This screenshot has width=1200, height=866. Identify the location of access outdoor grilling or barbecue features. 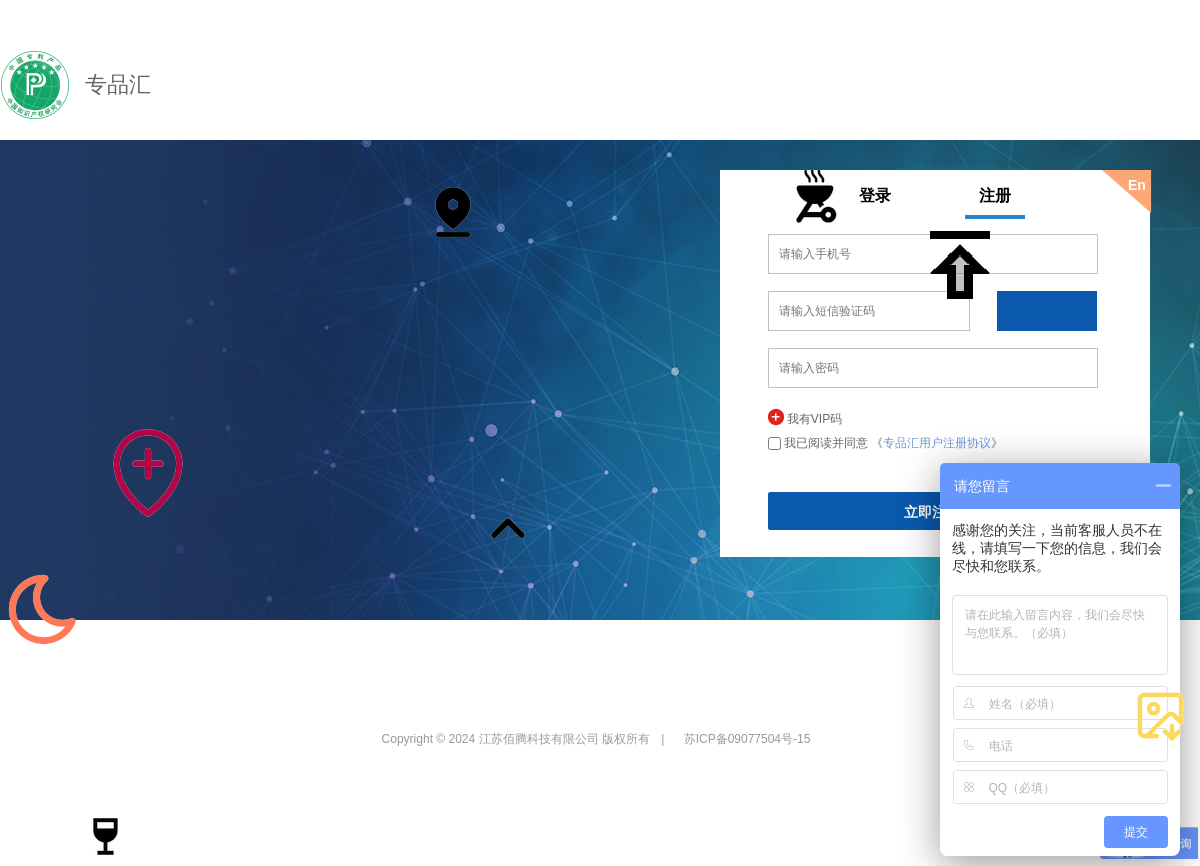
(815, 196).